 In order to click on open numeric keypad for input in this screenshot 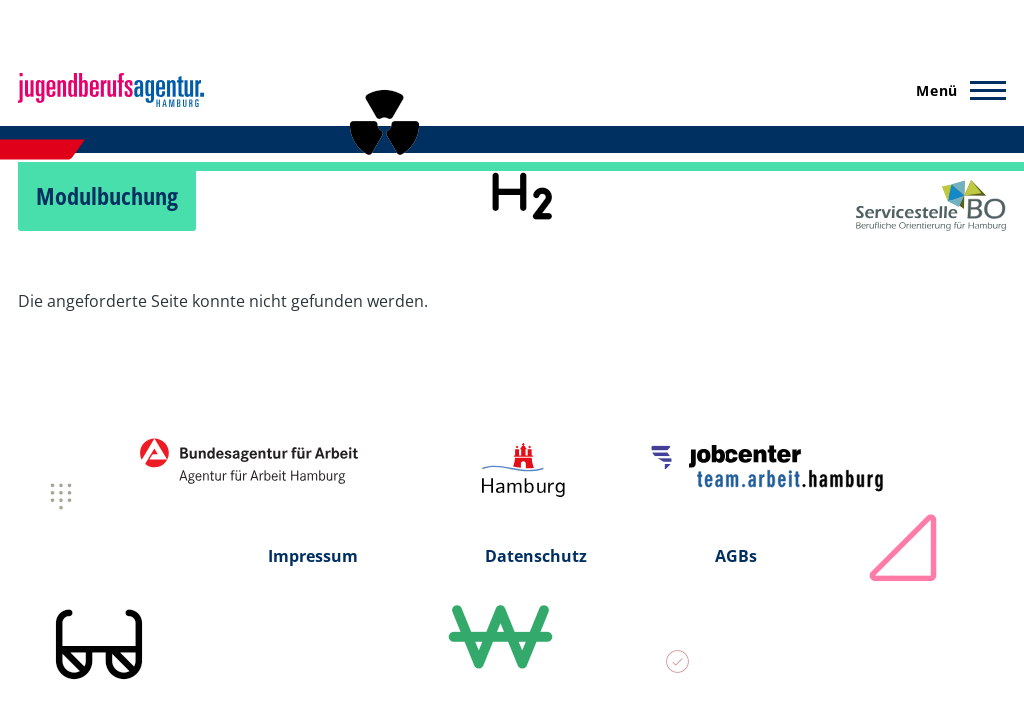, I will do `click(61, 496)`.